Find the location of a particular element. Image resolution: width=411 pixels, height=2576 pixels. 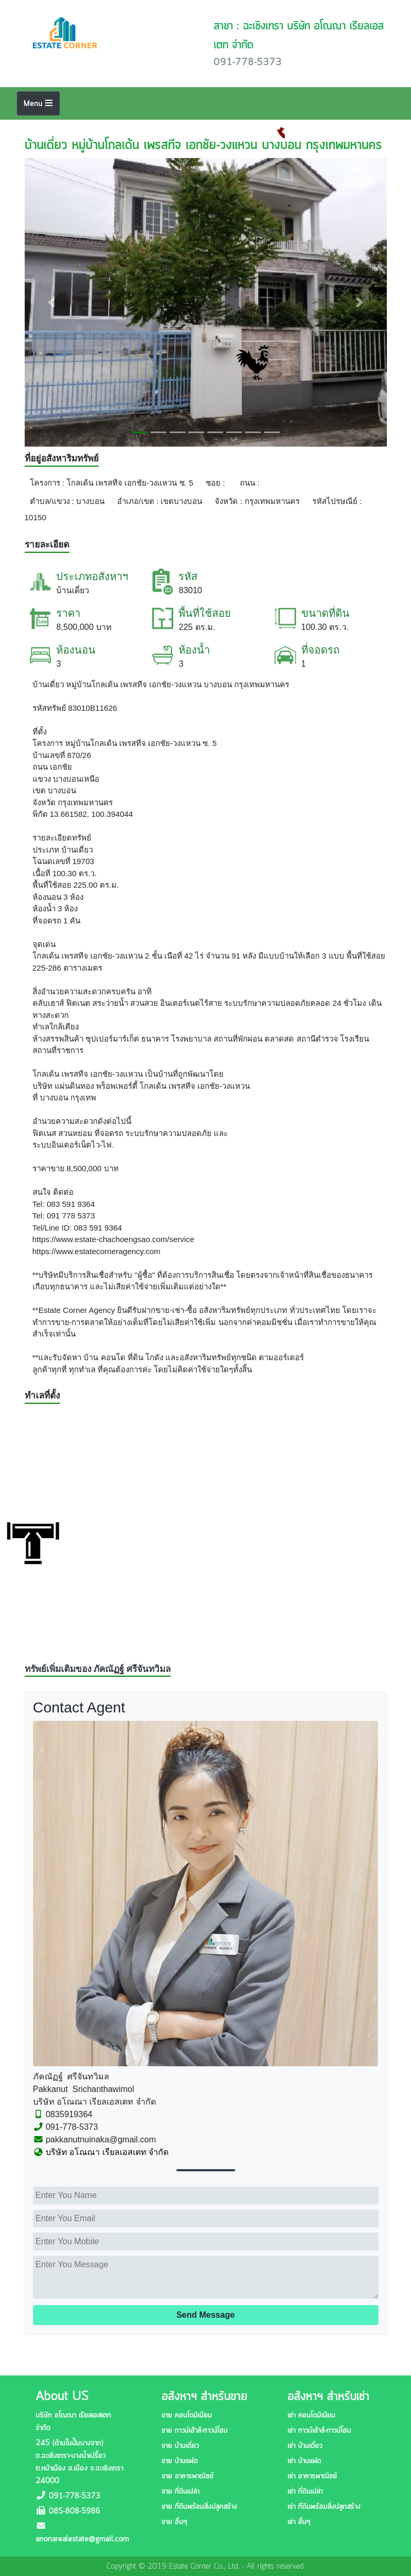

select Peru as your country or region is located at coordinates (281, 132).